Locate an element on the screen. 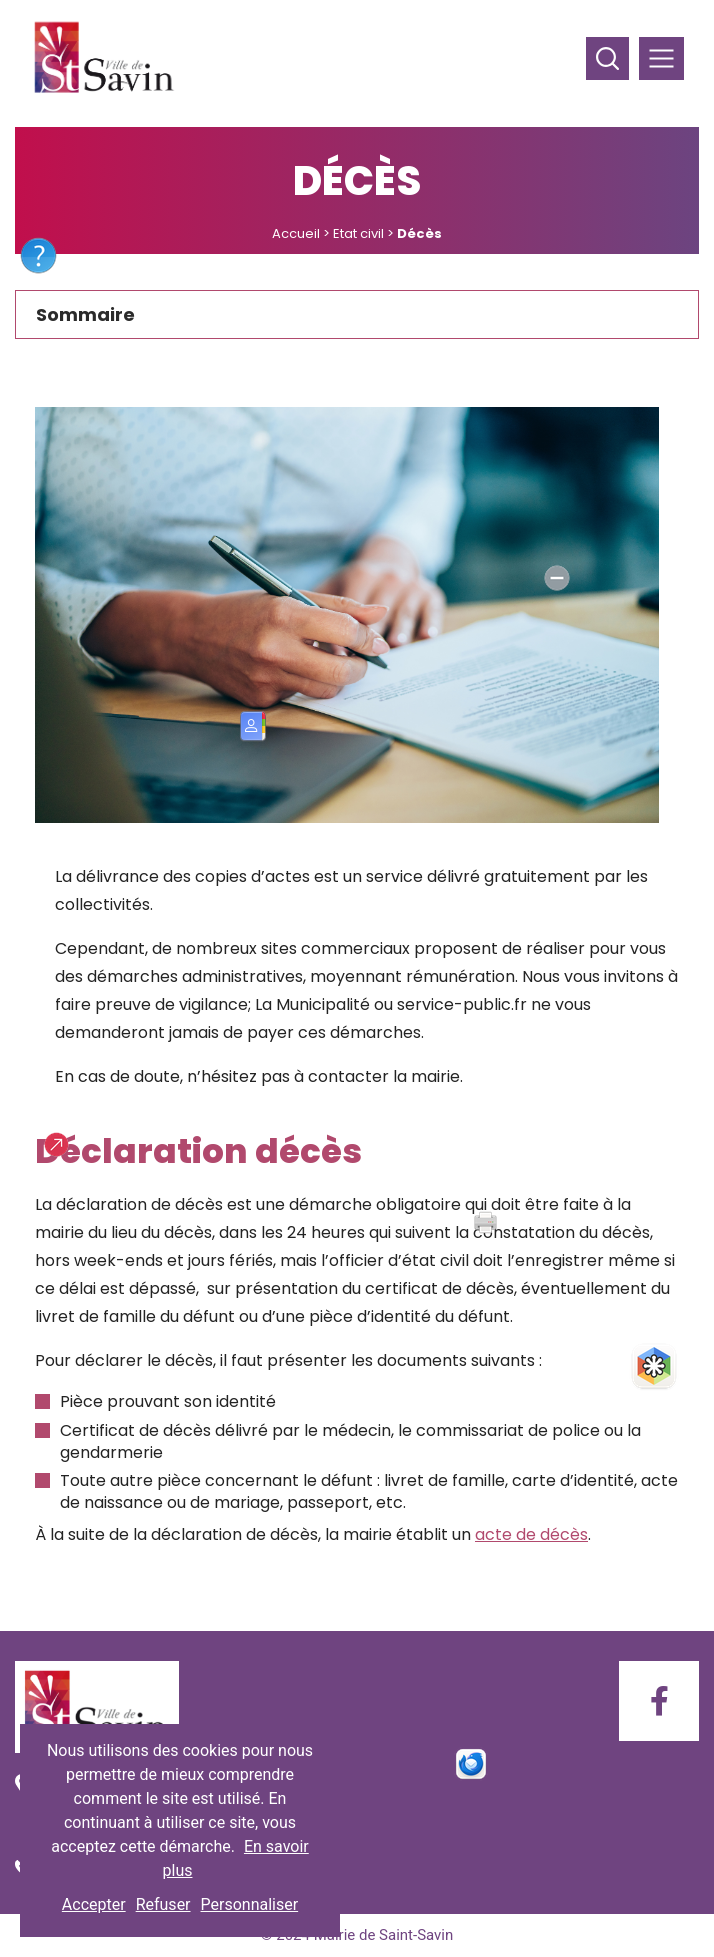  access help documentation or support is located at coordinates (38, 255).